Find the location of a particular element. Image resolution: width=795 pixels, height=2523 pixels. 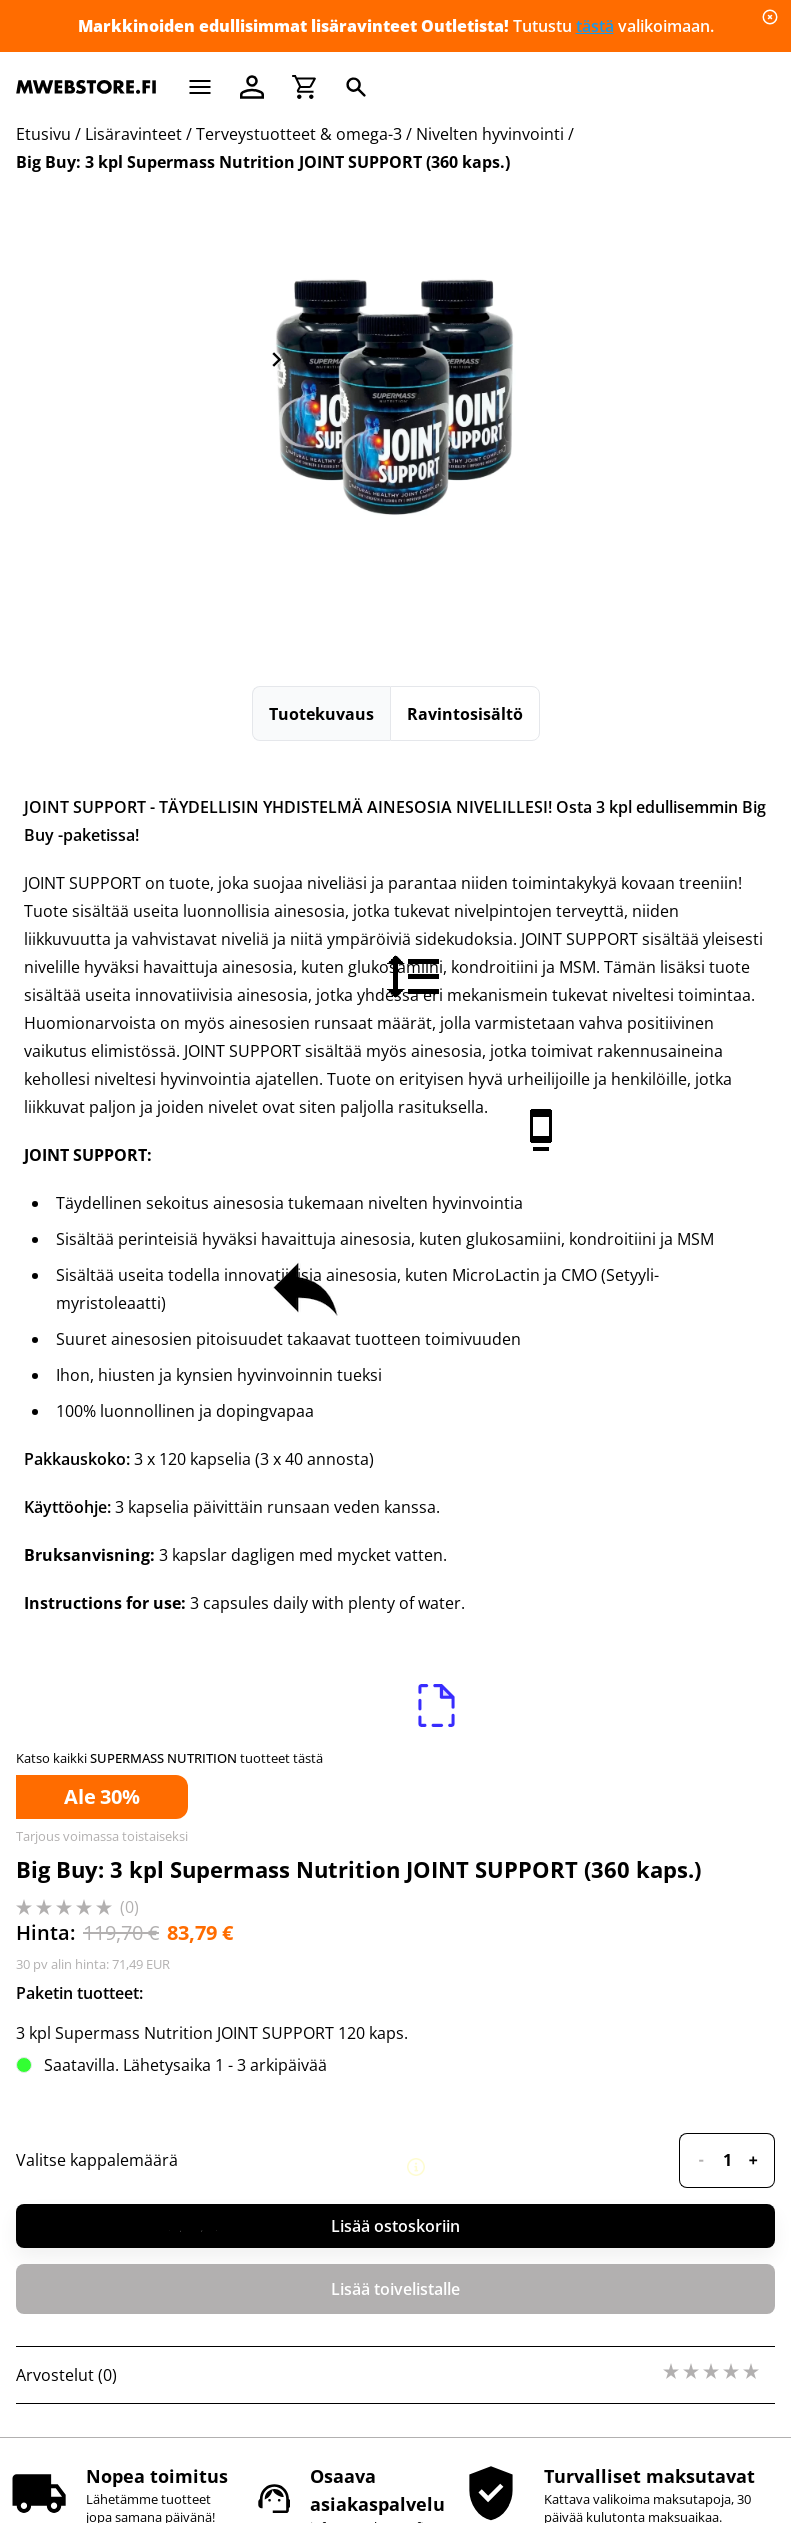

dock your device to a charging station is located at coordinates (541, 1130).